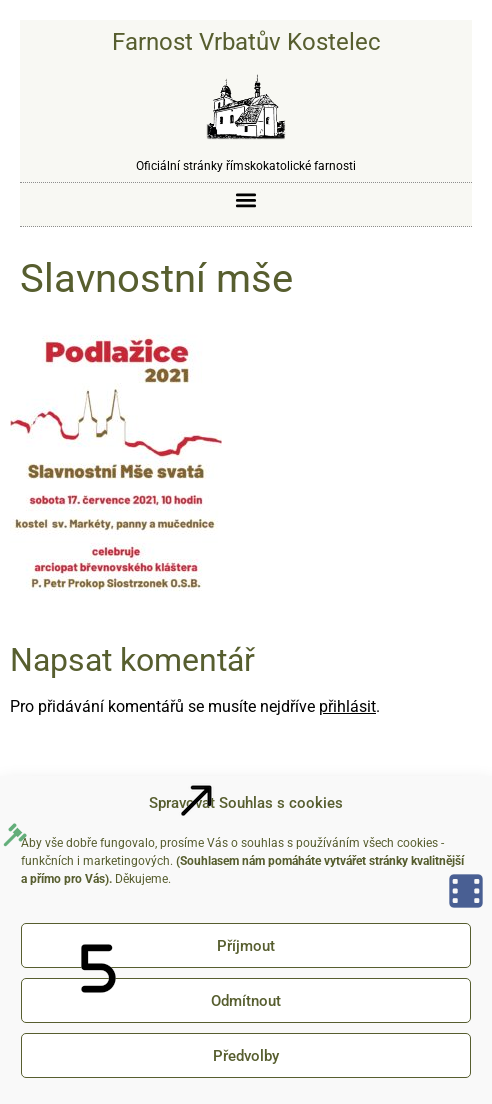 The width and height of the screenshot is (492, 1104). What do you see at coordinates (14, 835) in the screenshot?
I see `access legal terms and conditions` at bounding box center [14, 835].